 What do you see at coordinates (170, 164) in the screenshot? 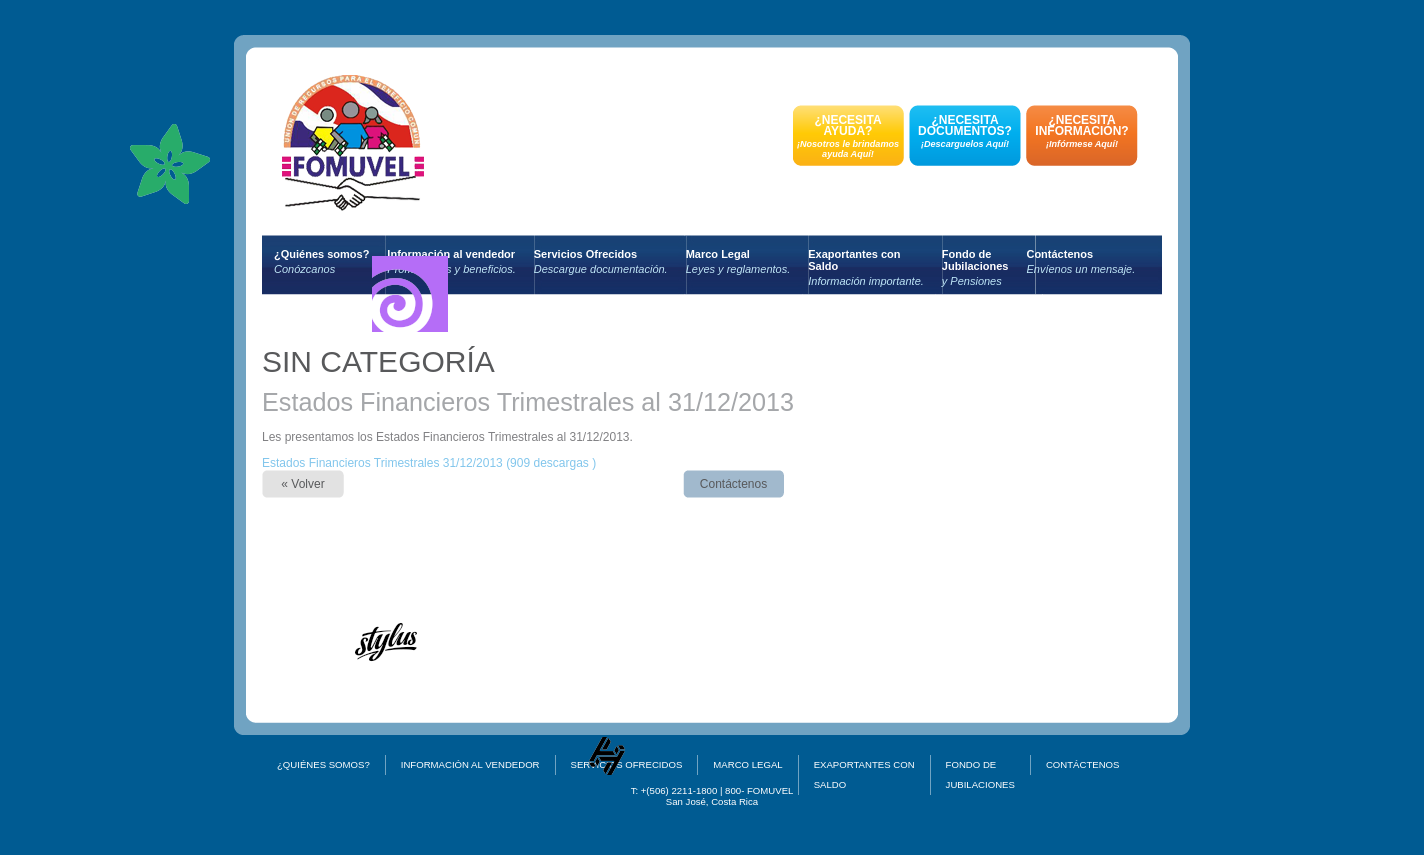
I see `visit the Adafruit website or store` at bounding box center [170, 164].